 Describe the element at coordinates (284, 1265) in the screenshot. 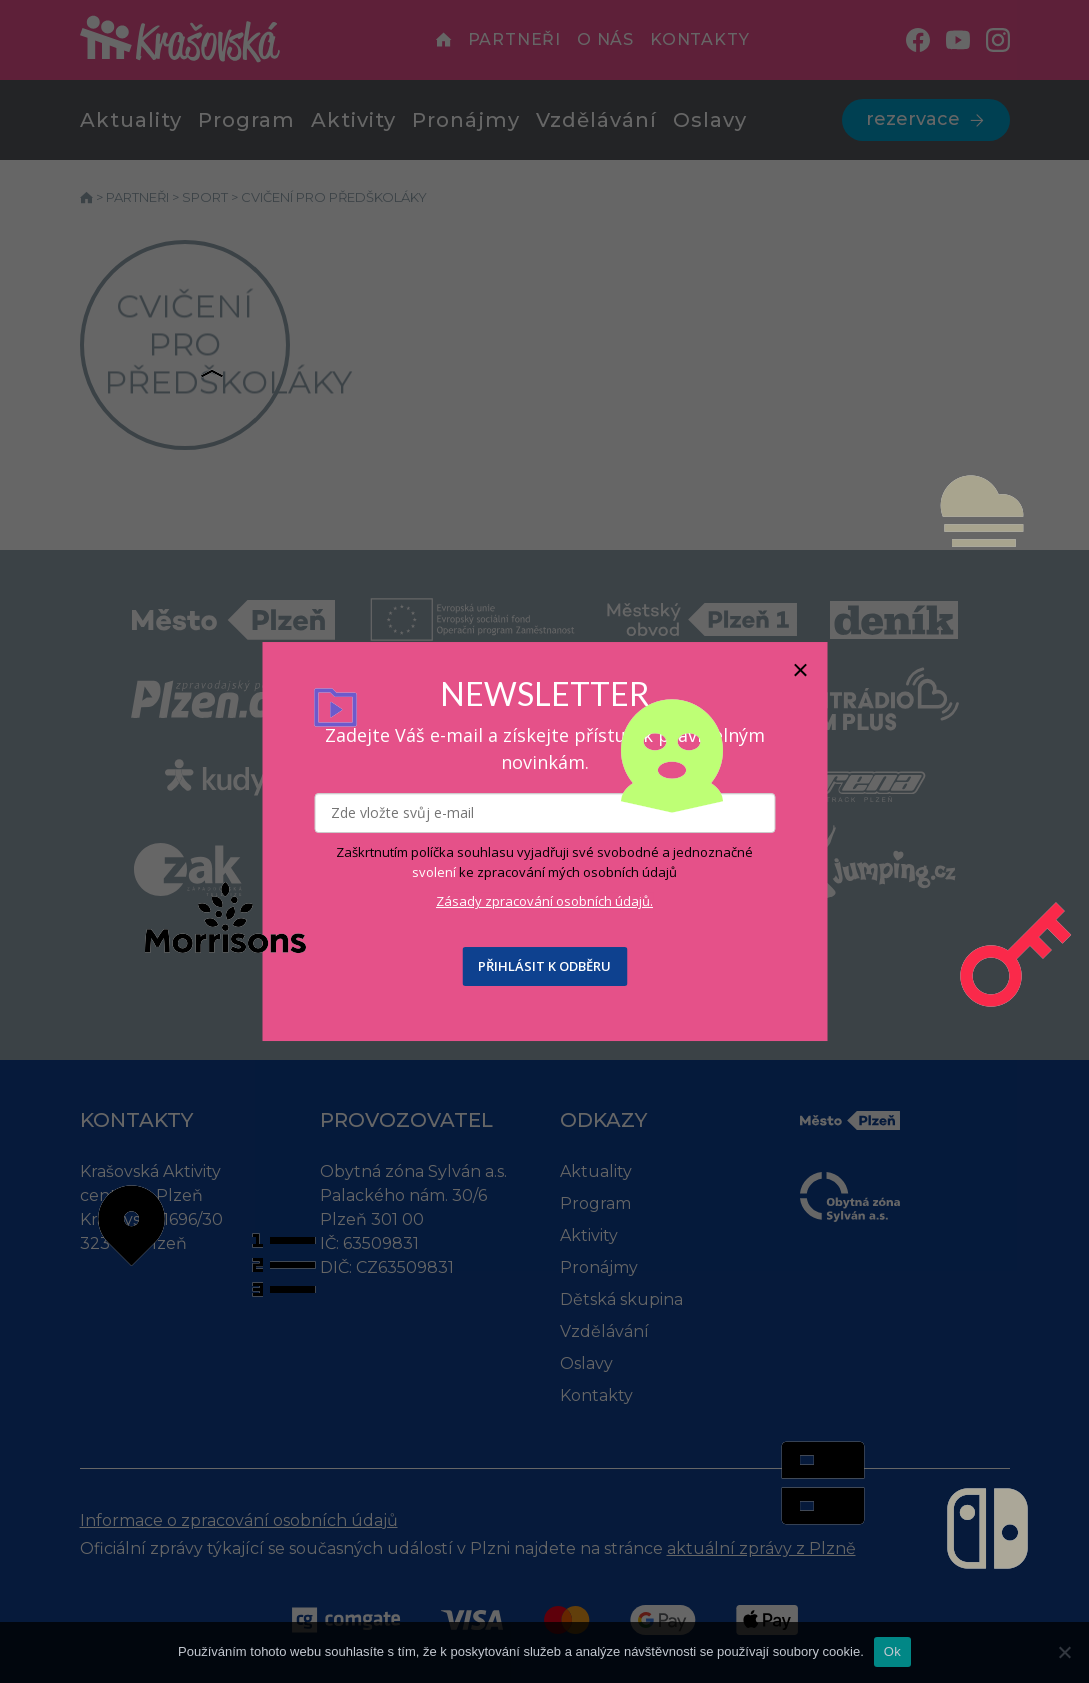

I see `create a numbered list` at that location.